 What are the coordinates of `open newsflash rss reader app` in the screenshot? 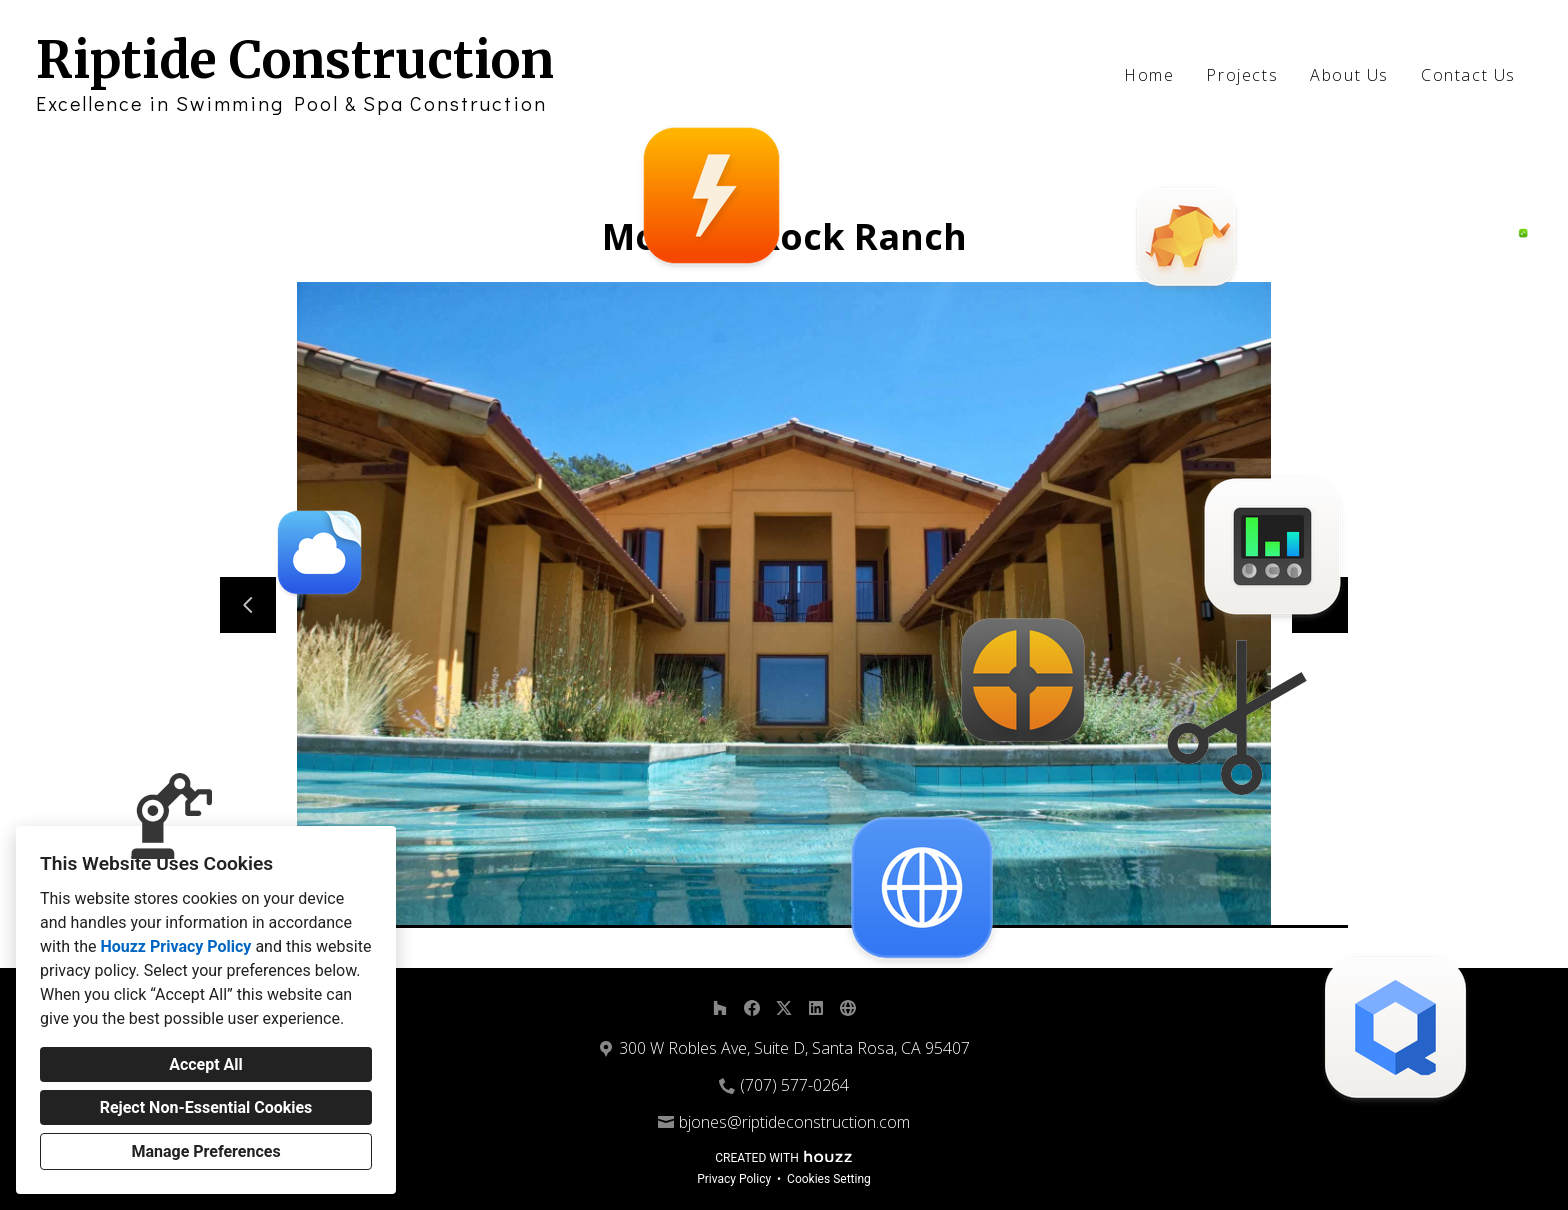 It's located at (711, 195).